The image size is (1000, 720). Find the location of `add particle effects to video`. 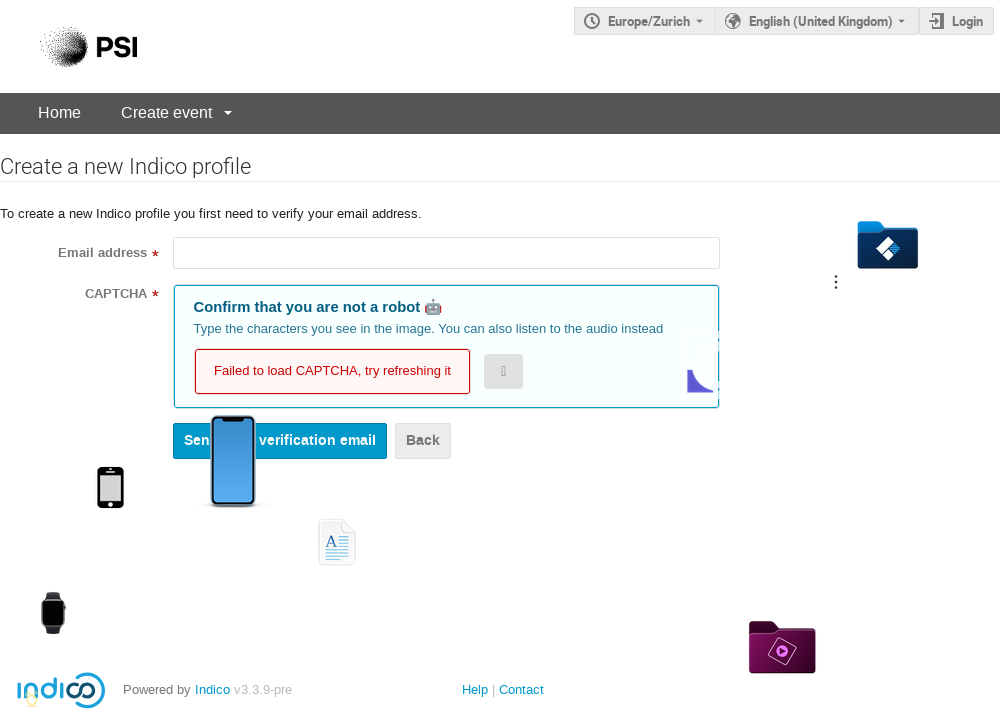

add particle effects to video is located at coordinates (32, 699).